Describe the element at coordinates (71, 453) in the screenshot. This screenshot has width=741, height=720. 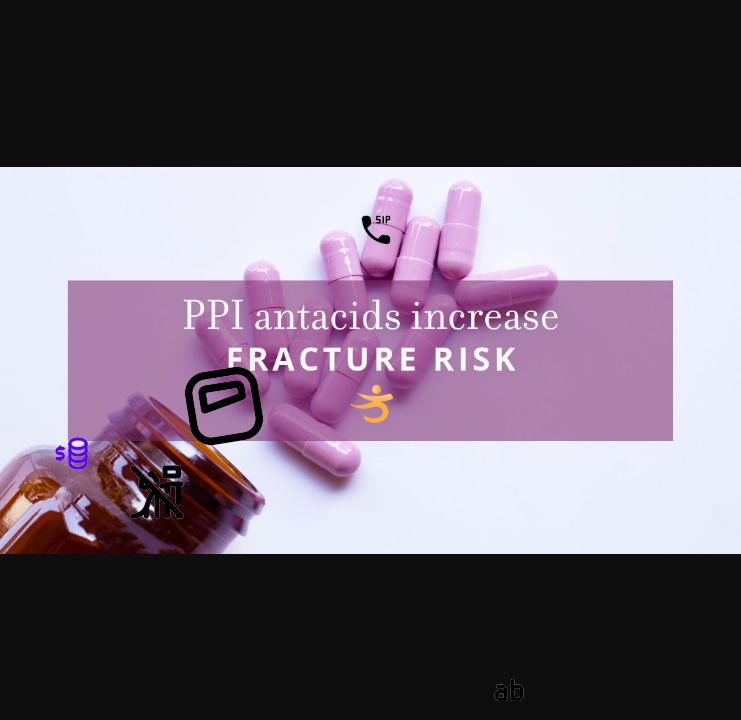
I see `view business plan or financial overview` at that location.